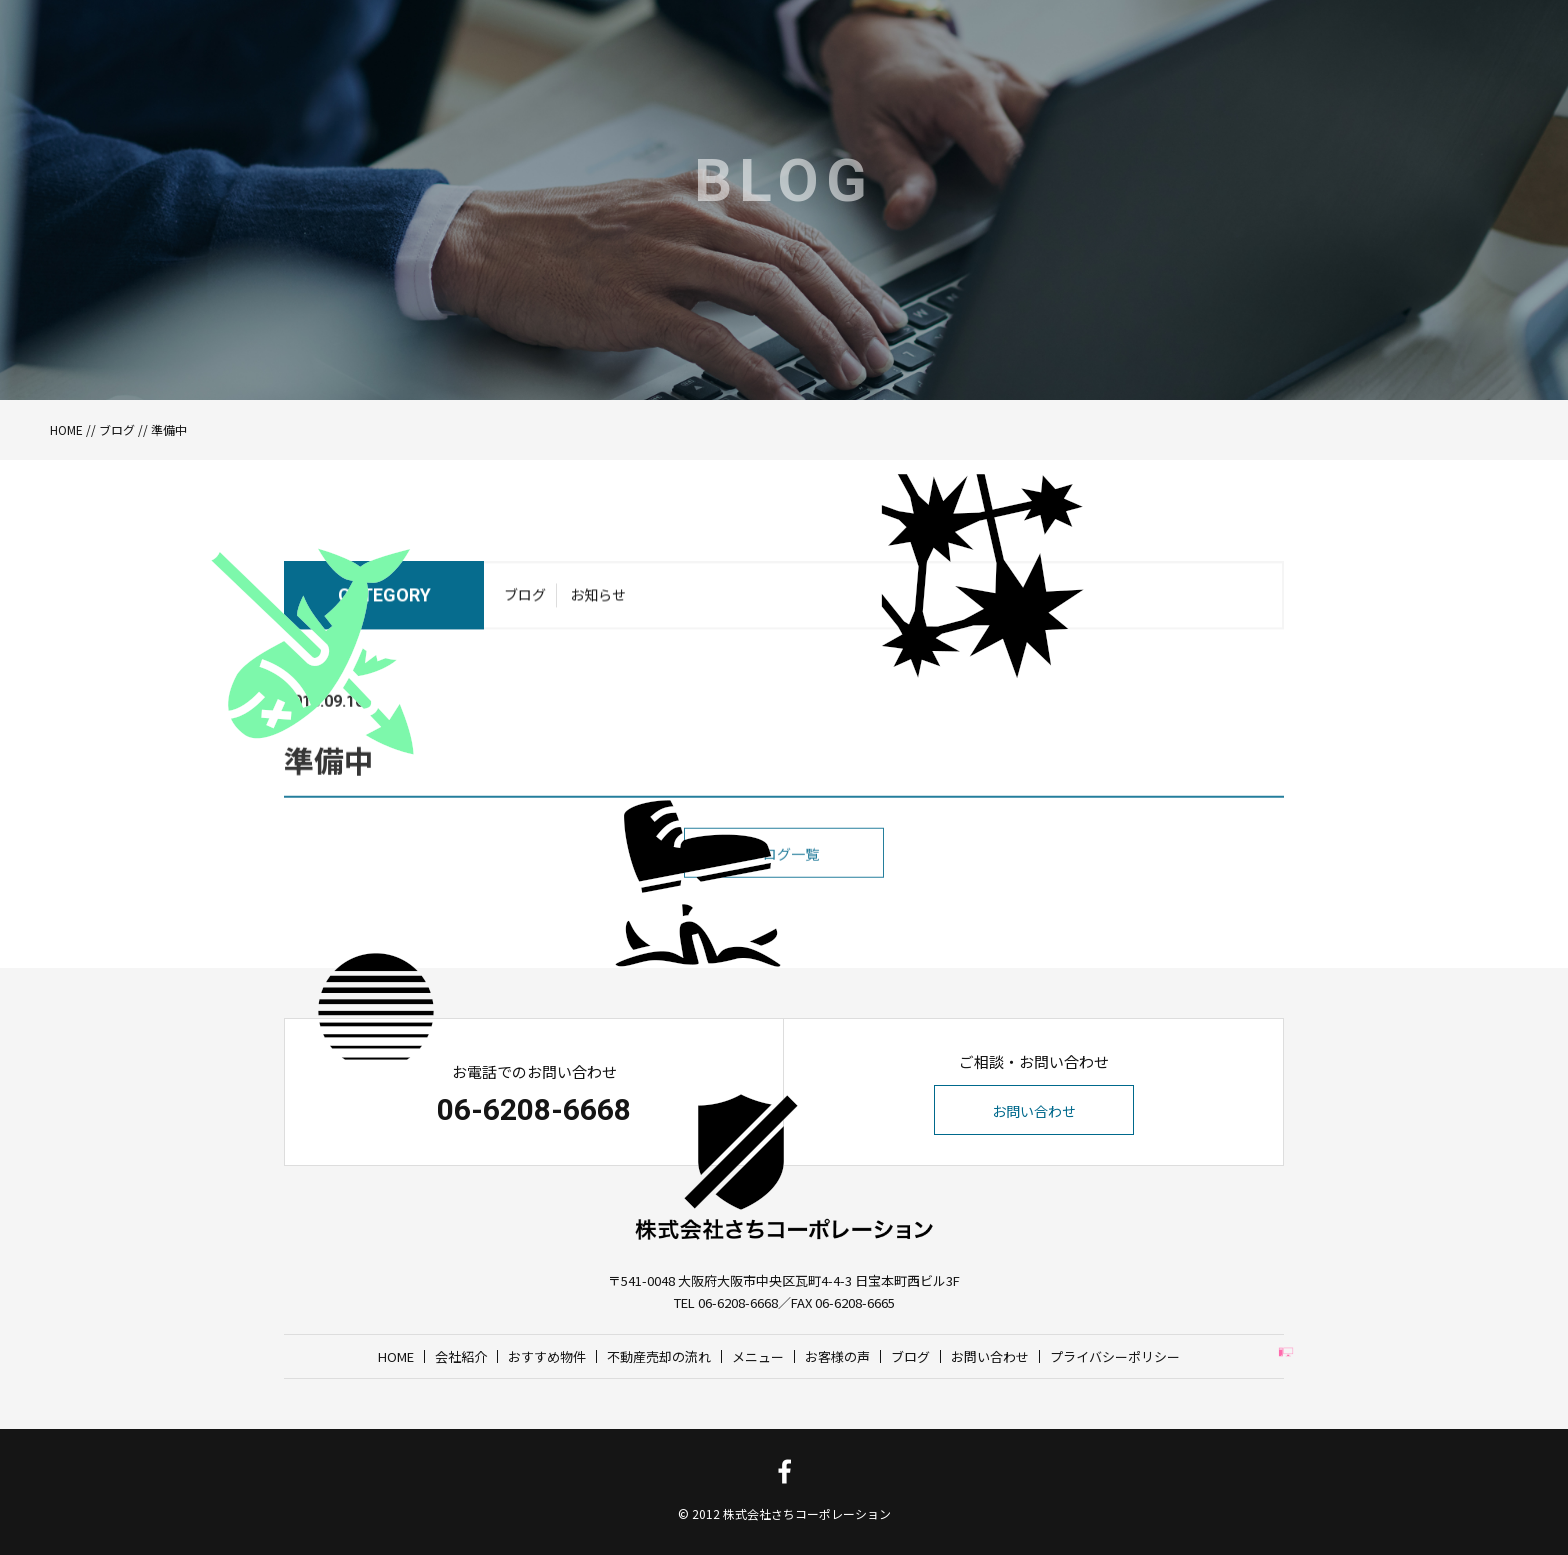  Describe the element at coordinates (376, 1011) in the screenshot. I see `retro or synthwave style sun decoration` at that location.